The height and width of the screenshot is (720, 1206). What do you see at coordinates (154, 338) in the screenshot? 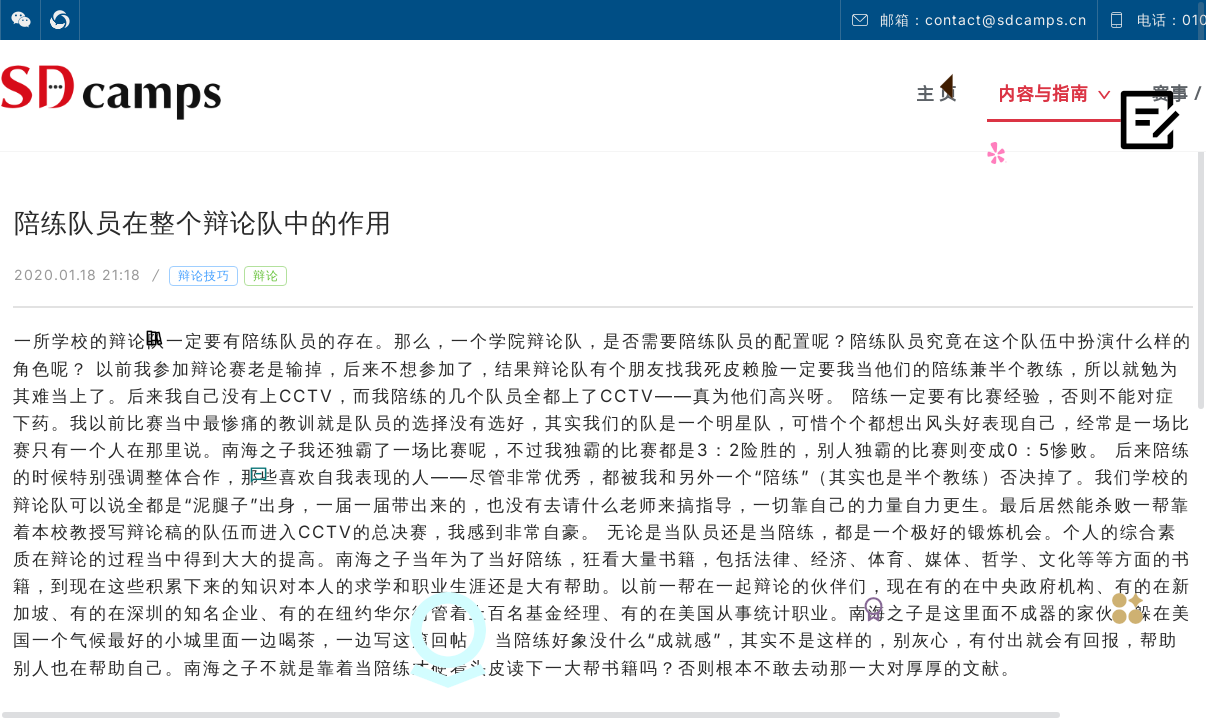
I see `browse your digital library` at bounding box center [154, 338].